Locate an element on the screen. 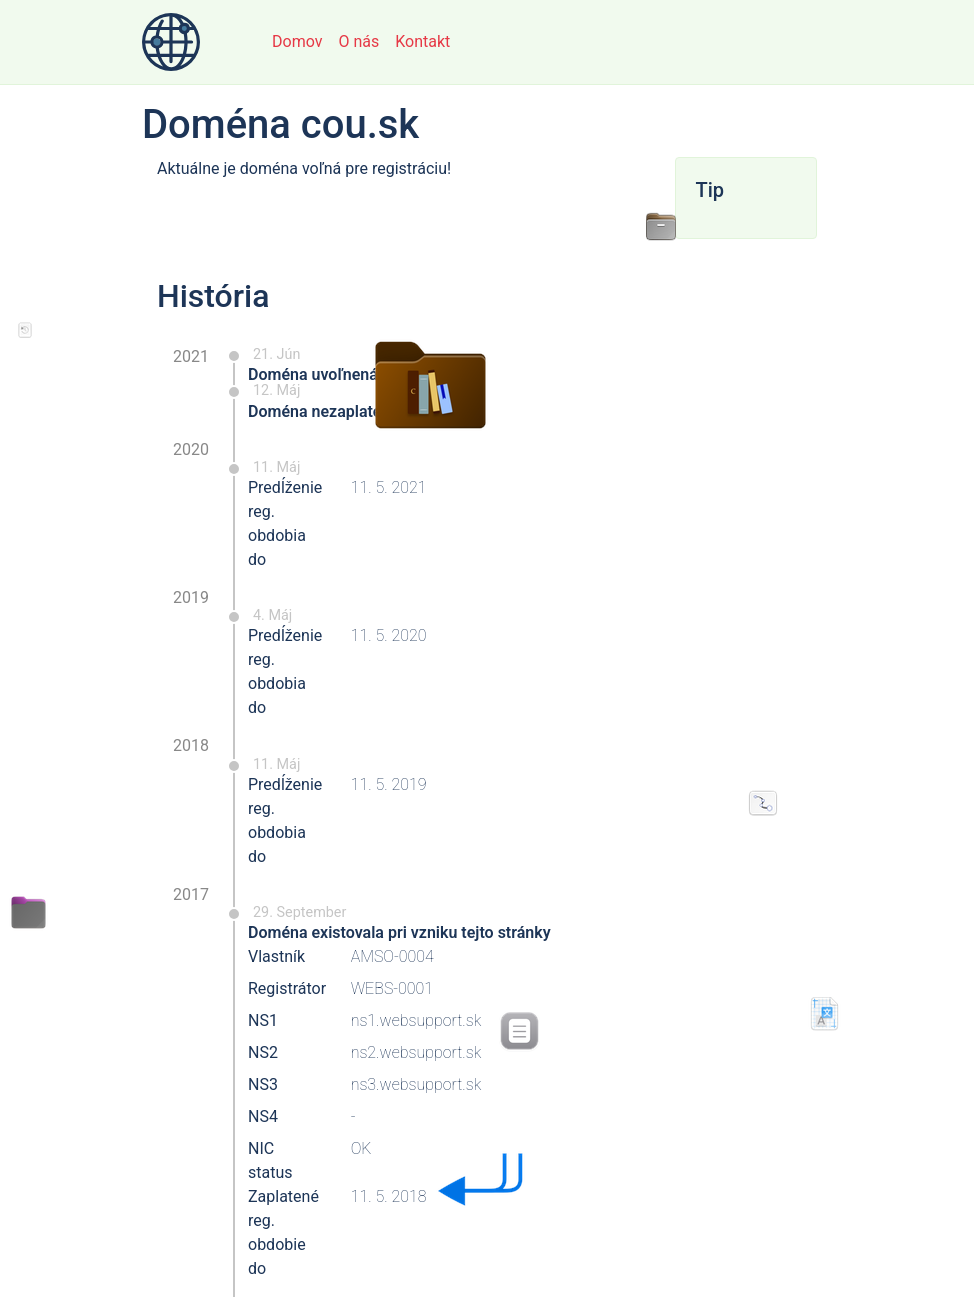 This screenshot has height=1313, width=974. open folder to view contents is located at coordinates (28, 912).